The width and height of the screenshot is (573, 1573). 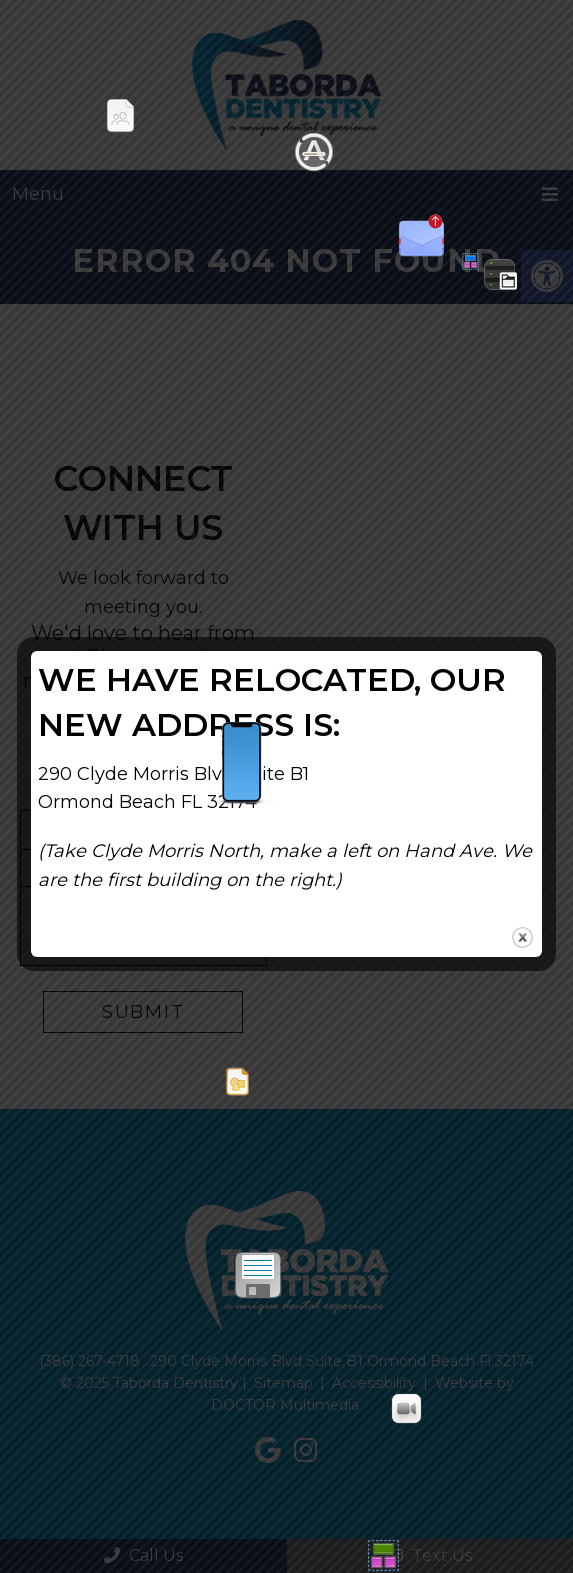 What do you see at coordinates (120, 115) in the screenshot?
I see `indicates an authors or contributors file` at bounding box center [120, 115].